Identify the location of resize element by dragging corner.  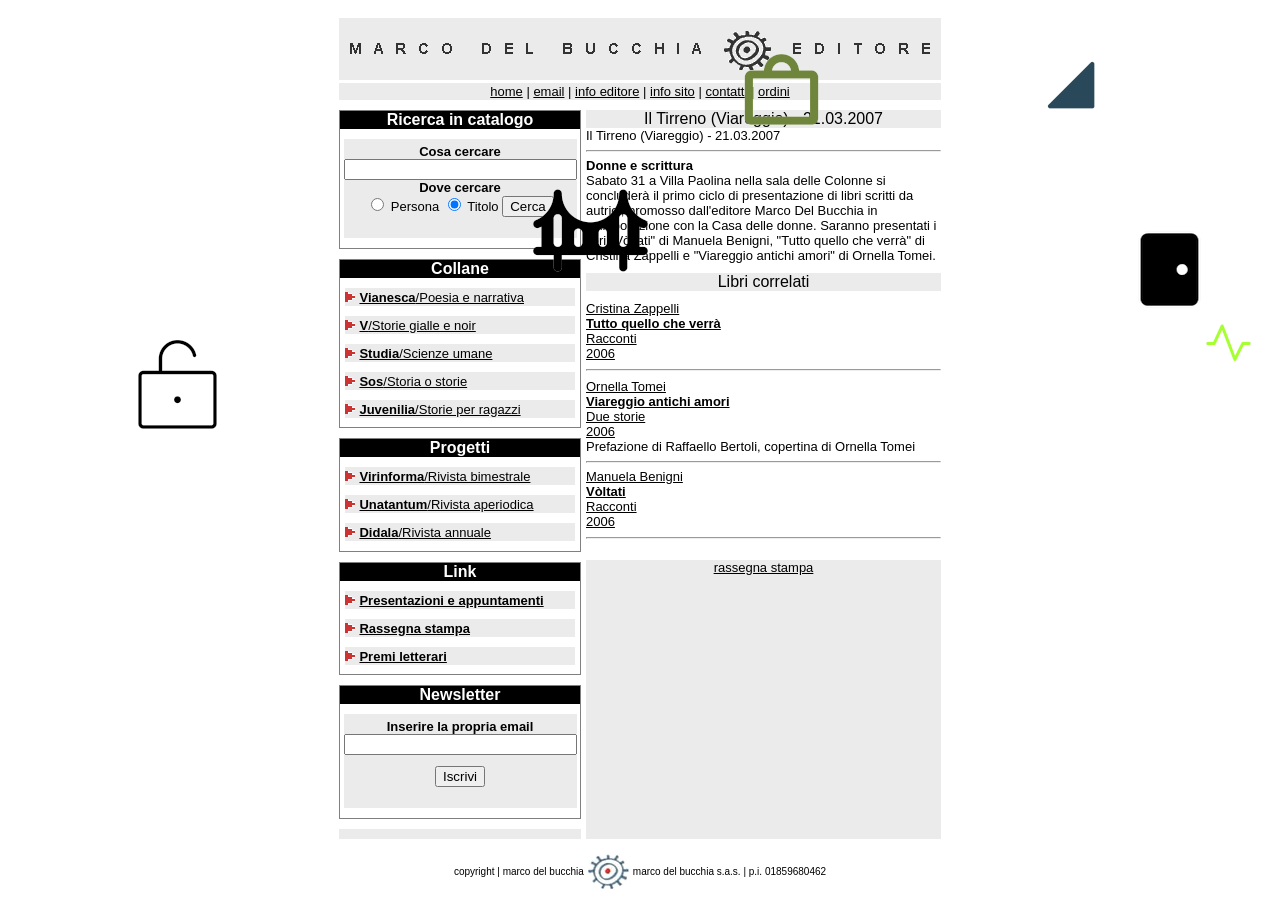
(1074, 88).